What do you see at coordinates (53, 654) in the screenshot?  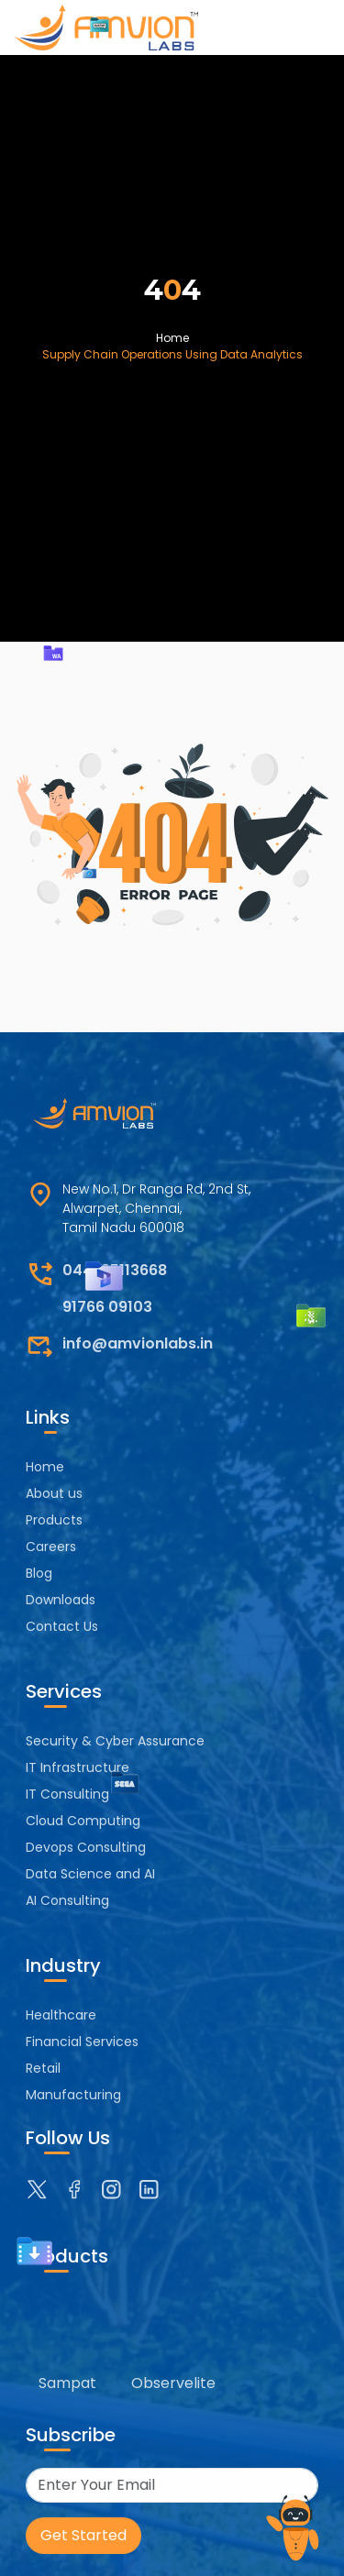 I see `folder containing webassembly project files` at bounding box center [53, 654].